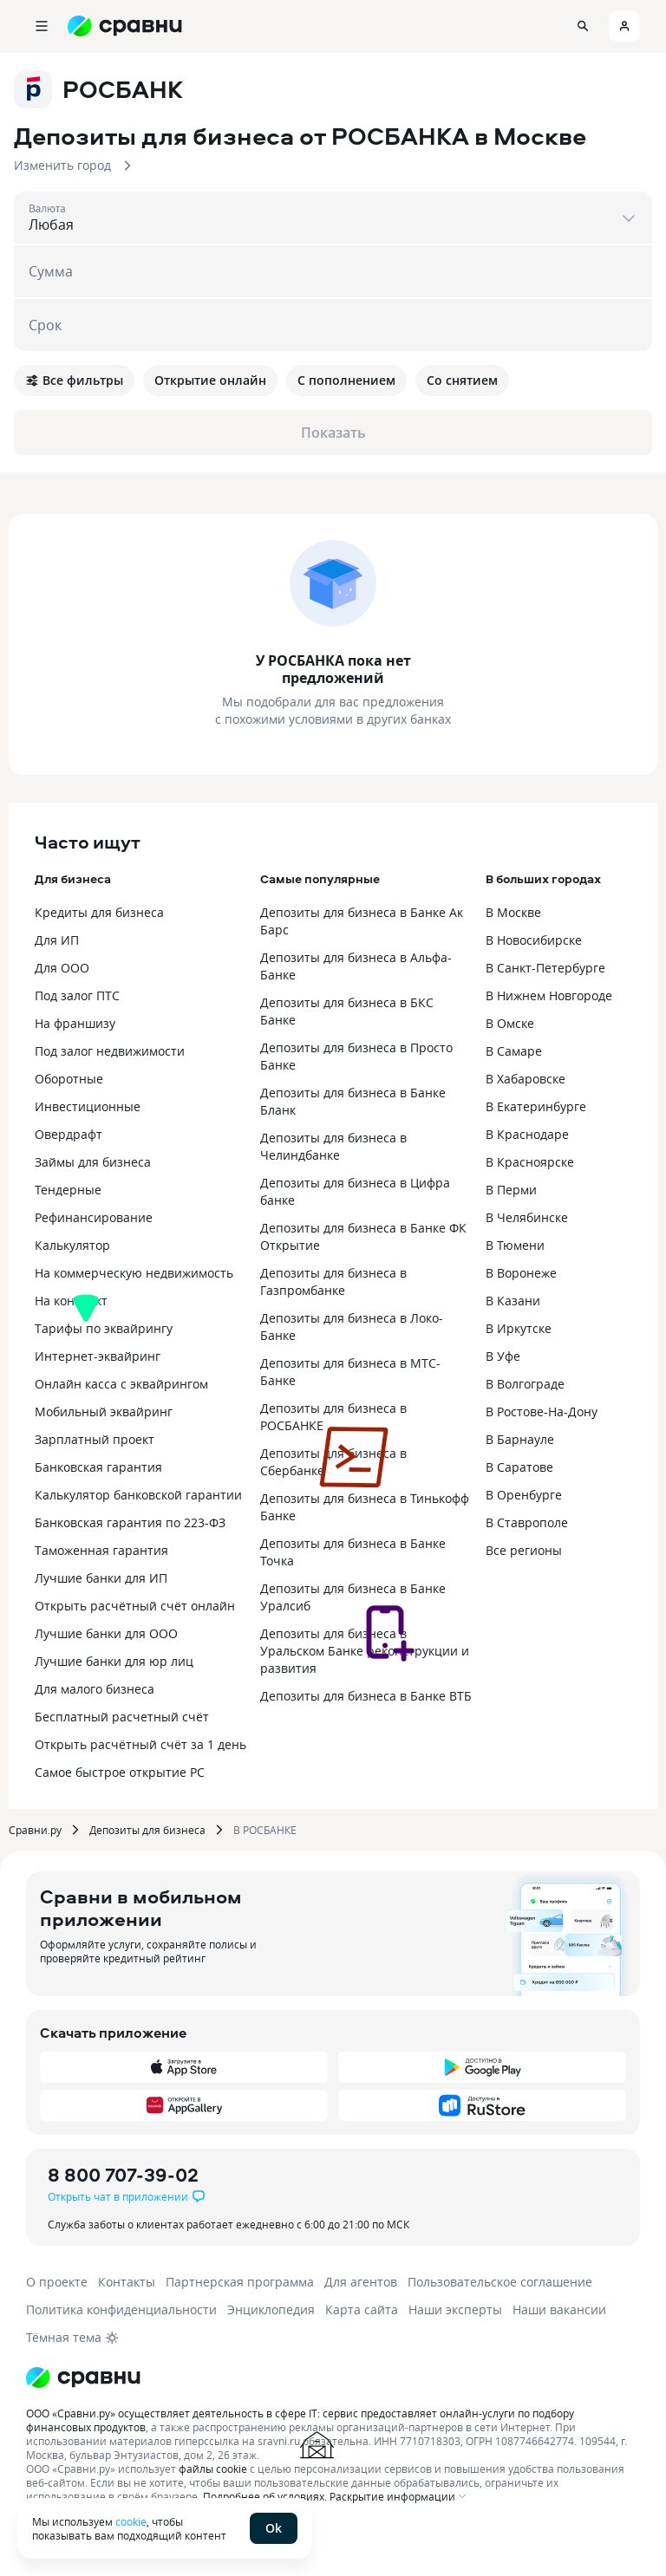 The image size is (666, 2576). I want to click on access farm or agricultural settings, so click(317, 2447).